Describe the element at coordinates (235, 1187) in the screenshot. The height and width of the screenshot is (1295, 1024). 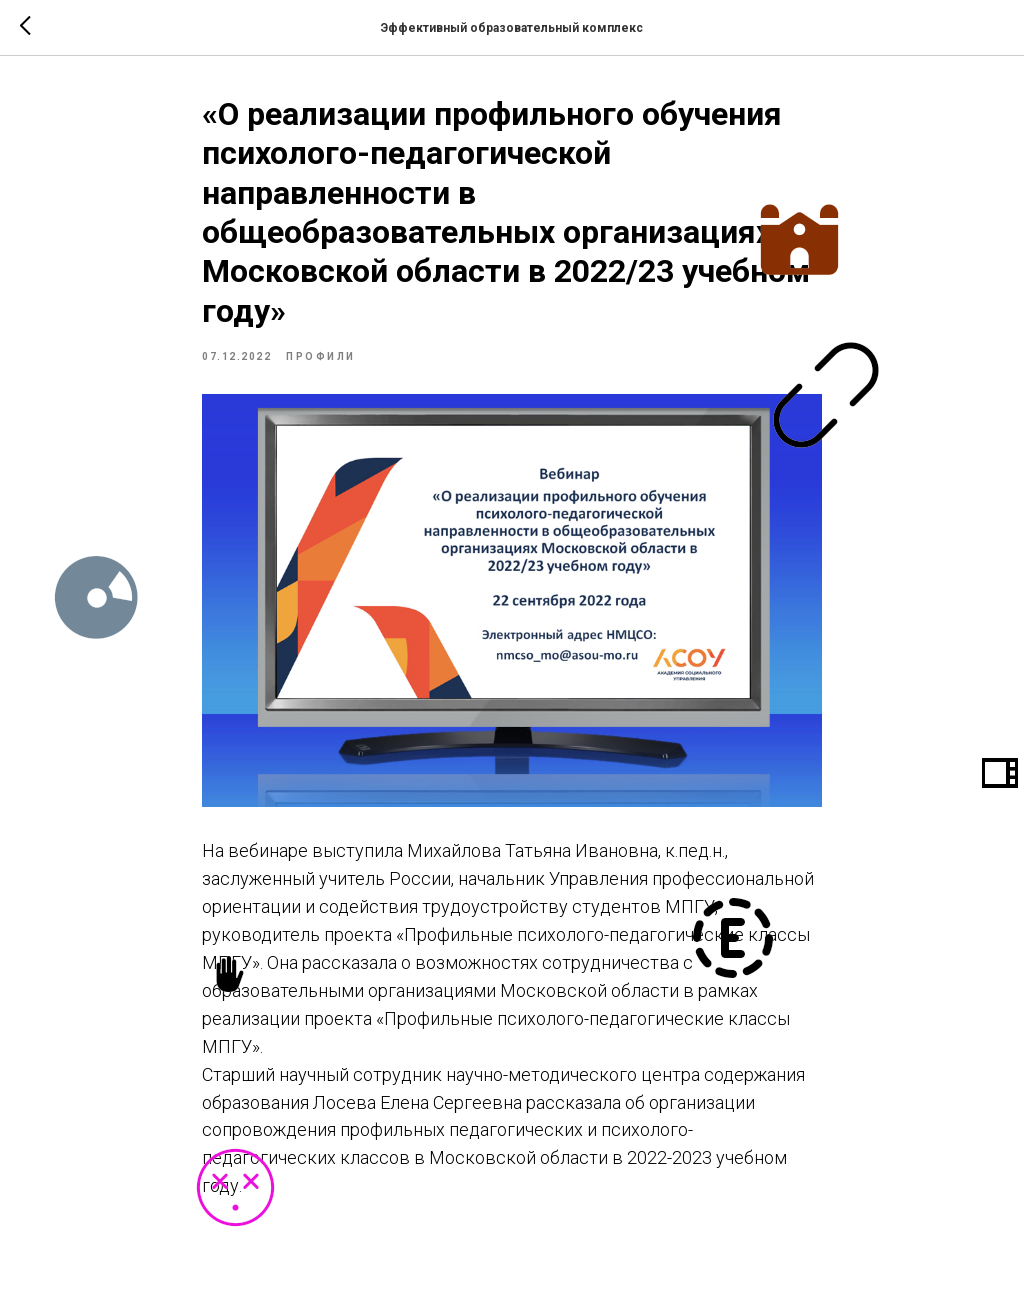
I see `indicates an error or failed action` at that location.